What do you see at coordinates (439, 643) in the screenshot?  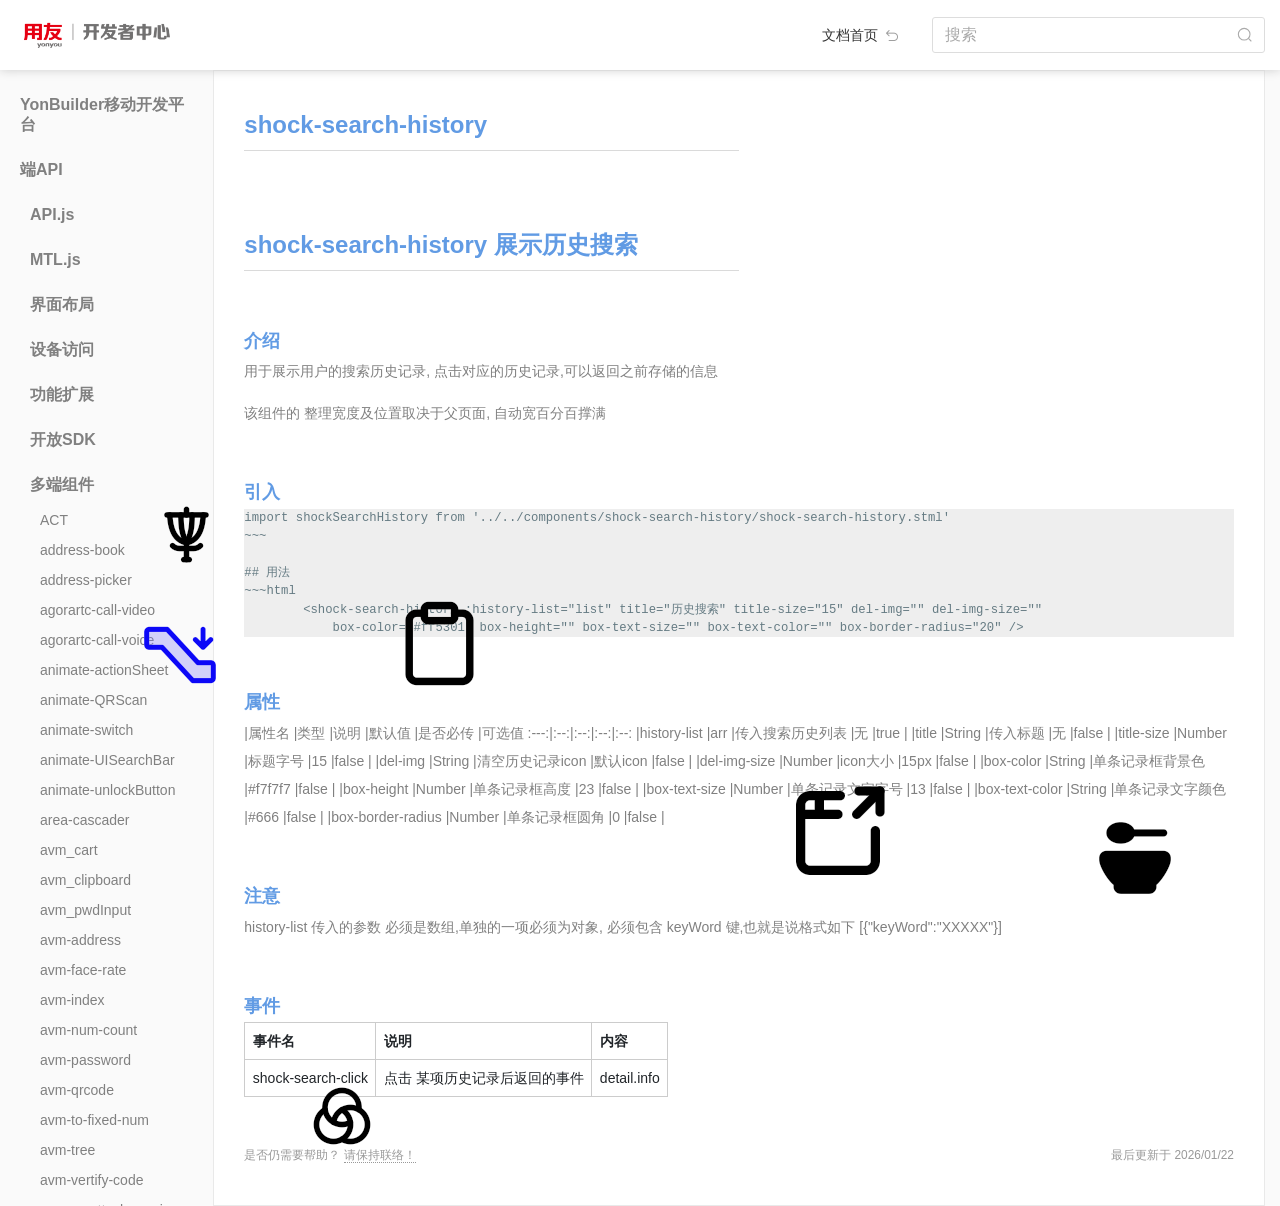 I see `copy content to clipboard` at bounding box center [439, 643].